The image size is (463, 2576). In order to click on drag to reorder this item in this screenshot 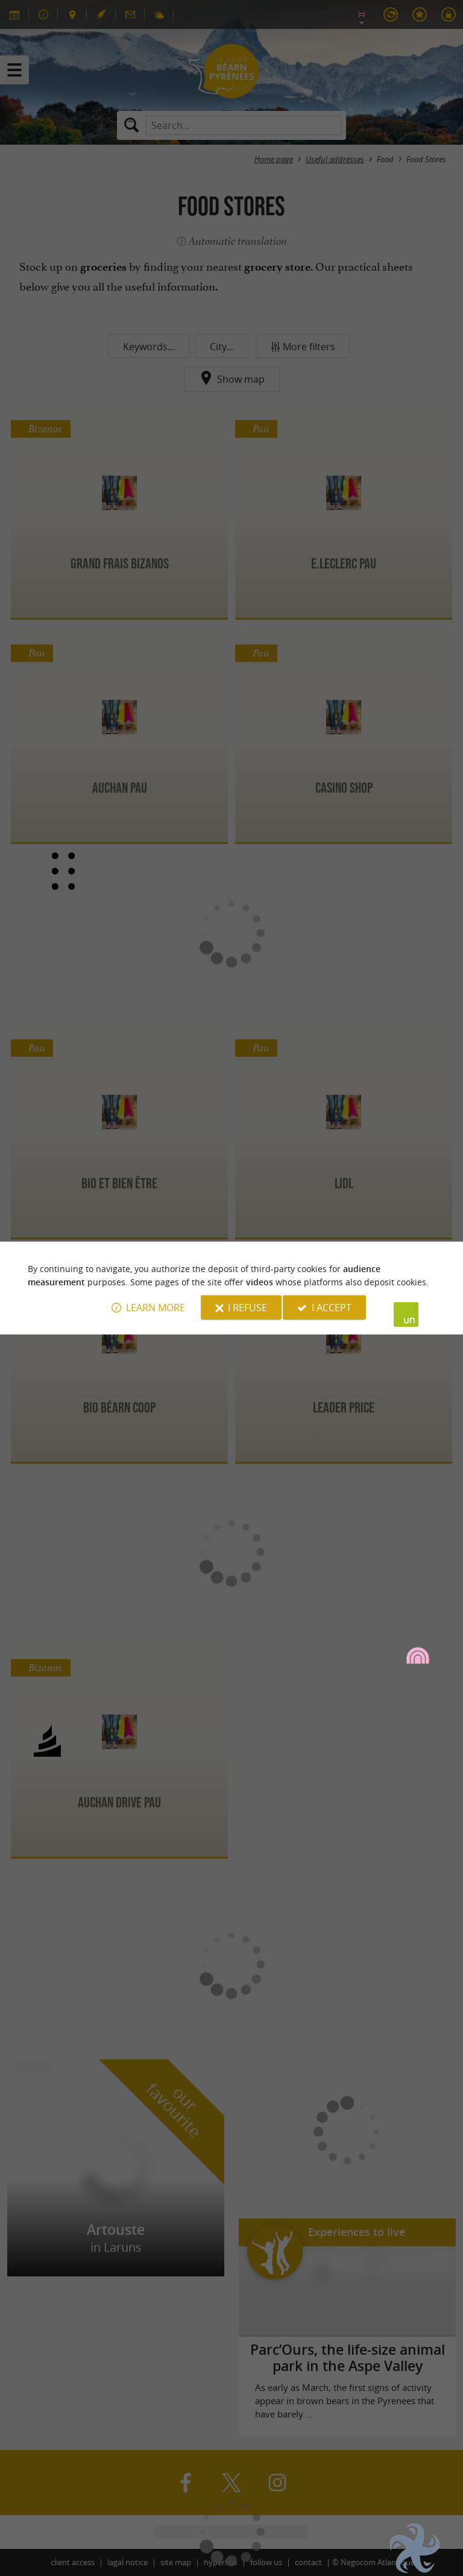, I will do `click(63, 871)`.